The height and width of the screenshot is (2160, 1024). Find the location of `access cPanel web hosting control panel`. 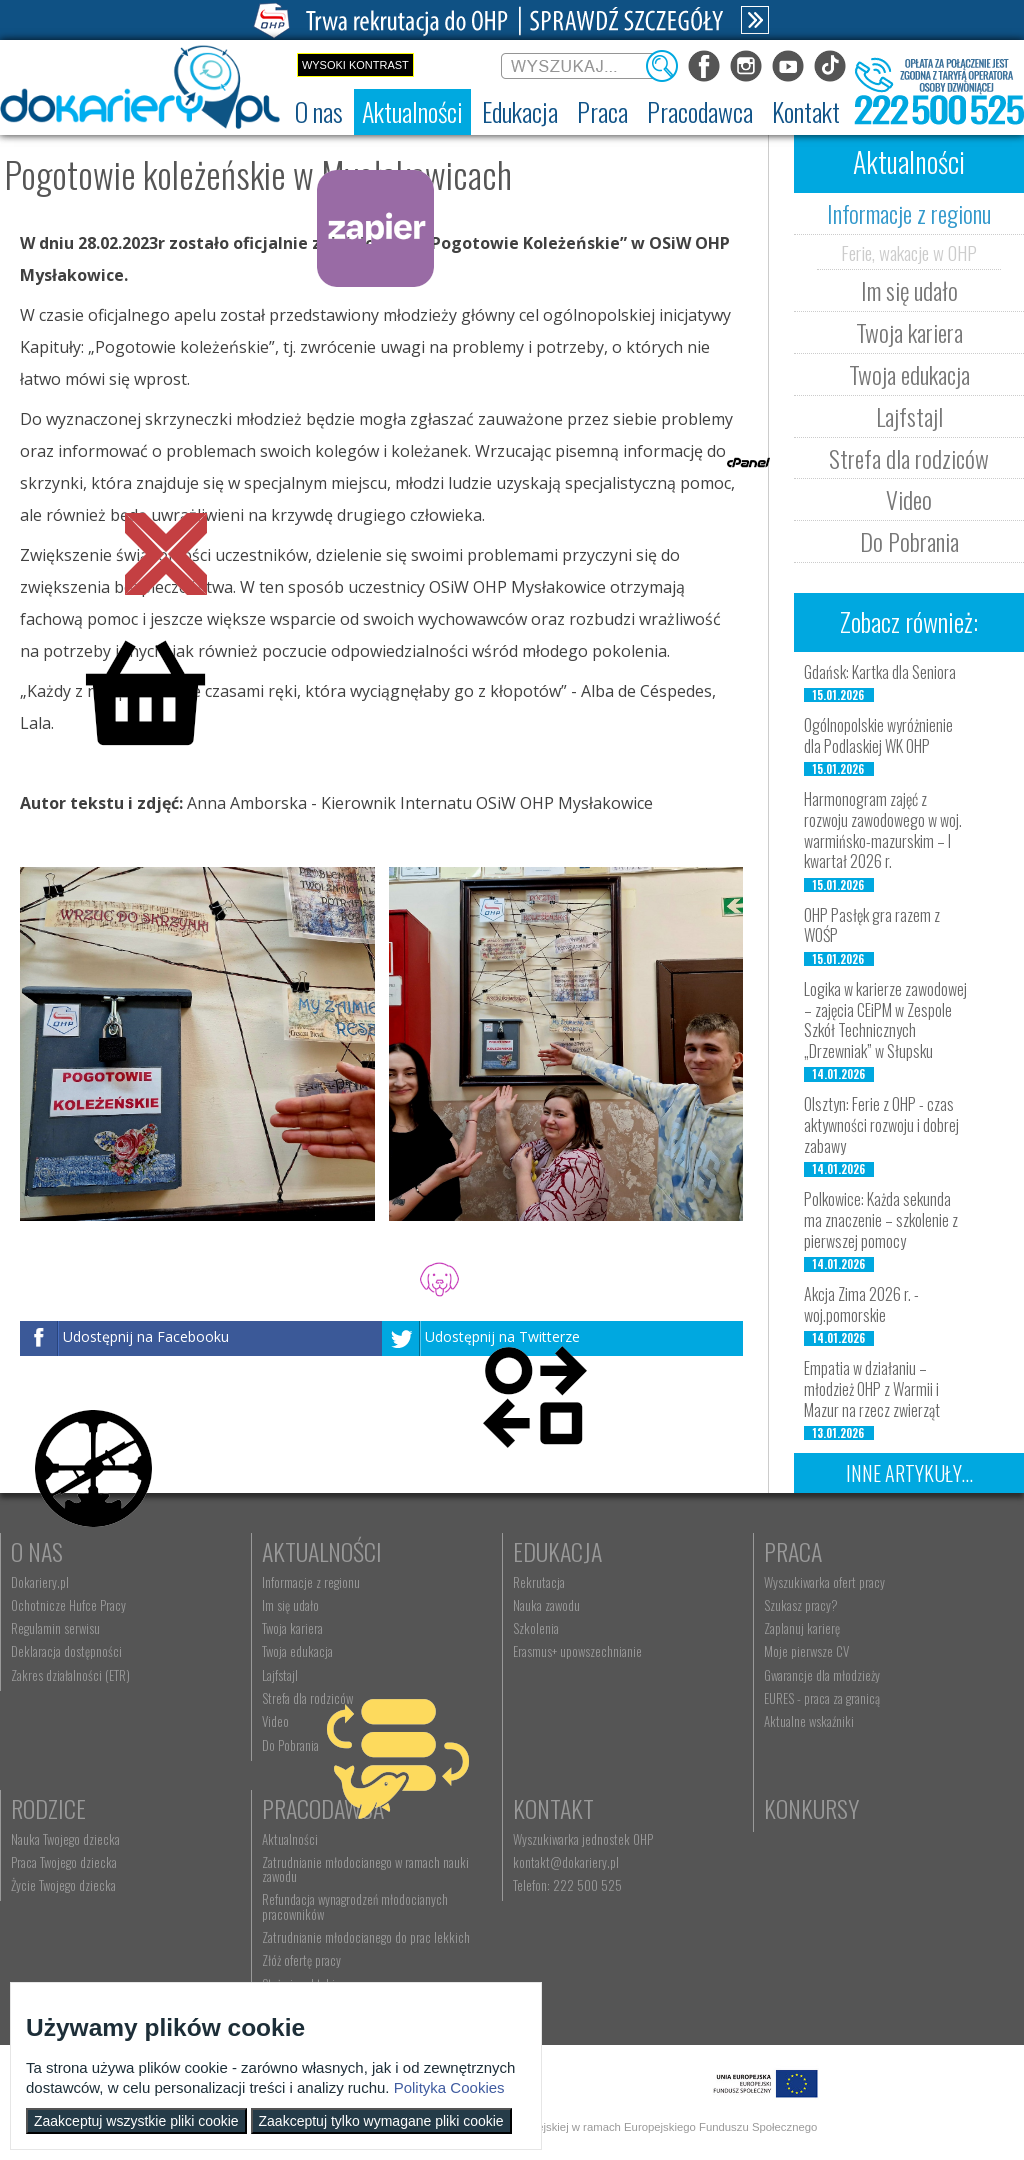

access cPanel web hosting control panel is located at coordinates (748, 462).